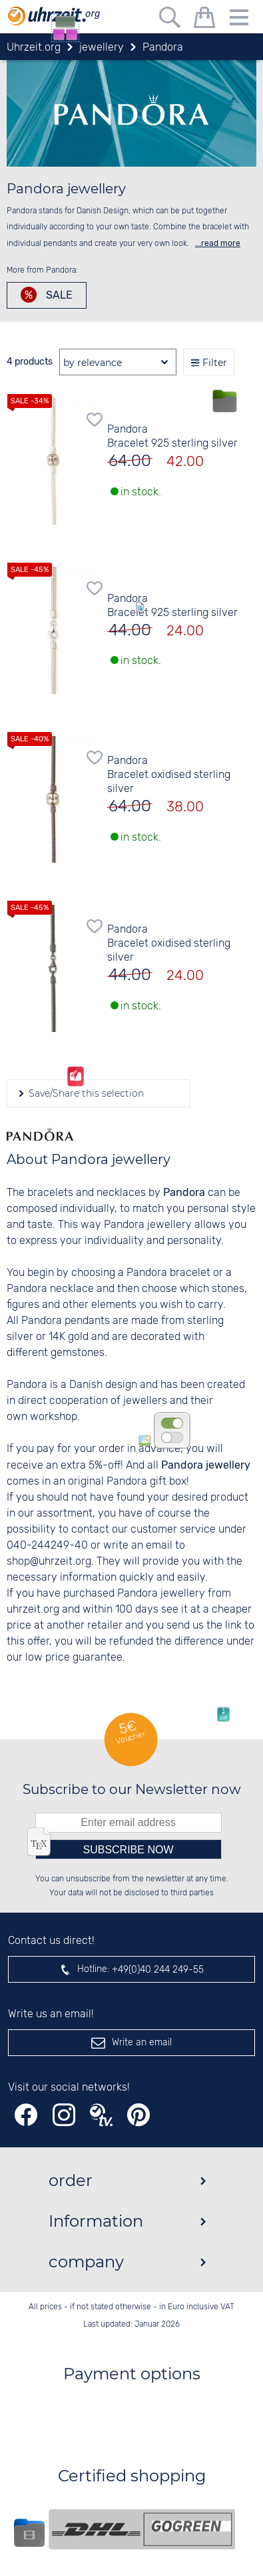 The width and height of the screenshot is (263, 2576). What do you see at coordinates (224, 401) in the screenshot?
I see `drop file here to move into folder` at bounding box center [224, 401].